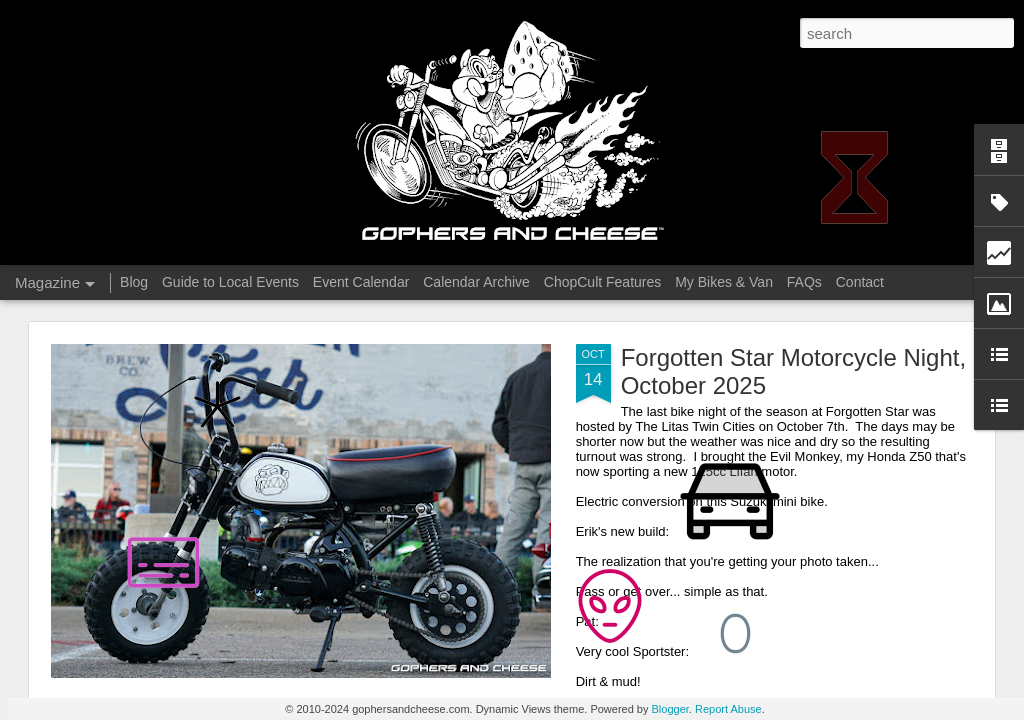 Image resolution: width=1024 pixels, height=720 pixels. What do you see at coordinates (854, 177) in the screenshot?
I see `indicates a process is in progress or loading` at bounding box center [854, 177].